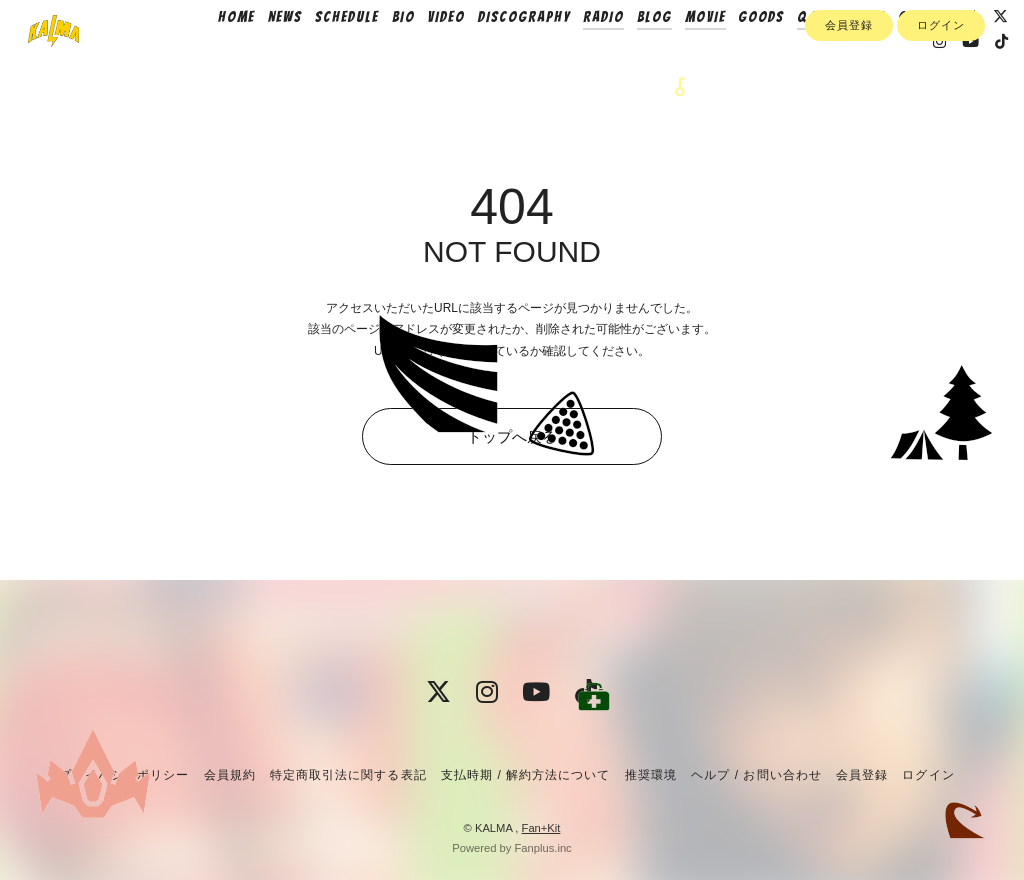 Image resolution: width=1024 pixels, height=880 pixels. What do you see at coordinates (680, 87) in the screenshot?
I see `unlock a feature or access restricted content` at bounding box center [680, 87].